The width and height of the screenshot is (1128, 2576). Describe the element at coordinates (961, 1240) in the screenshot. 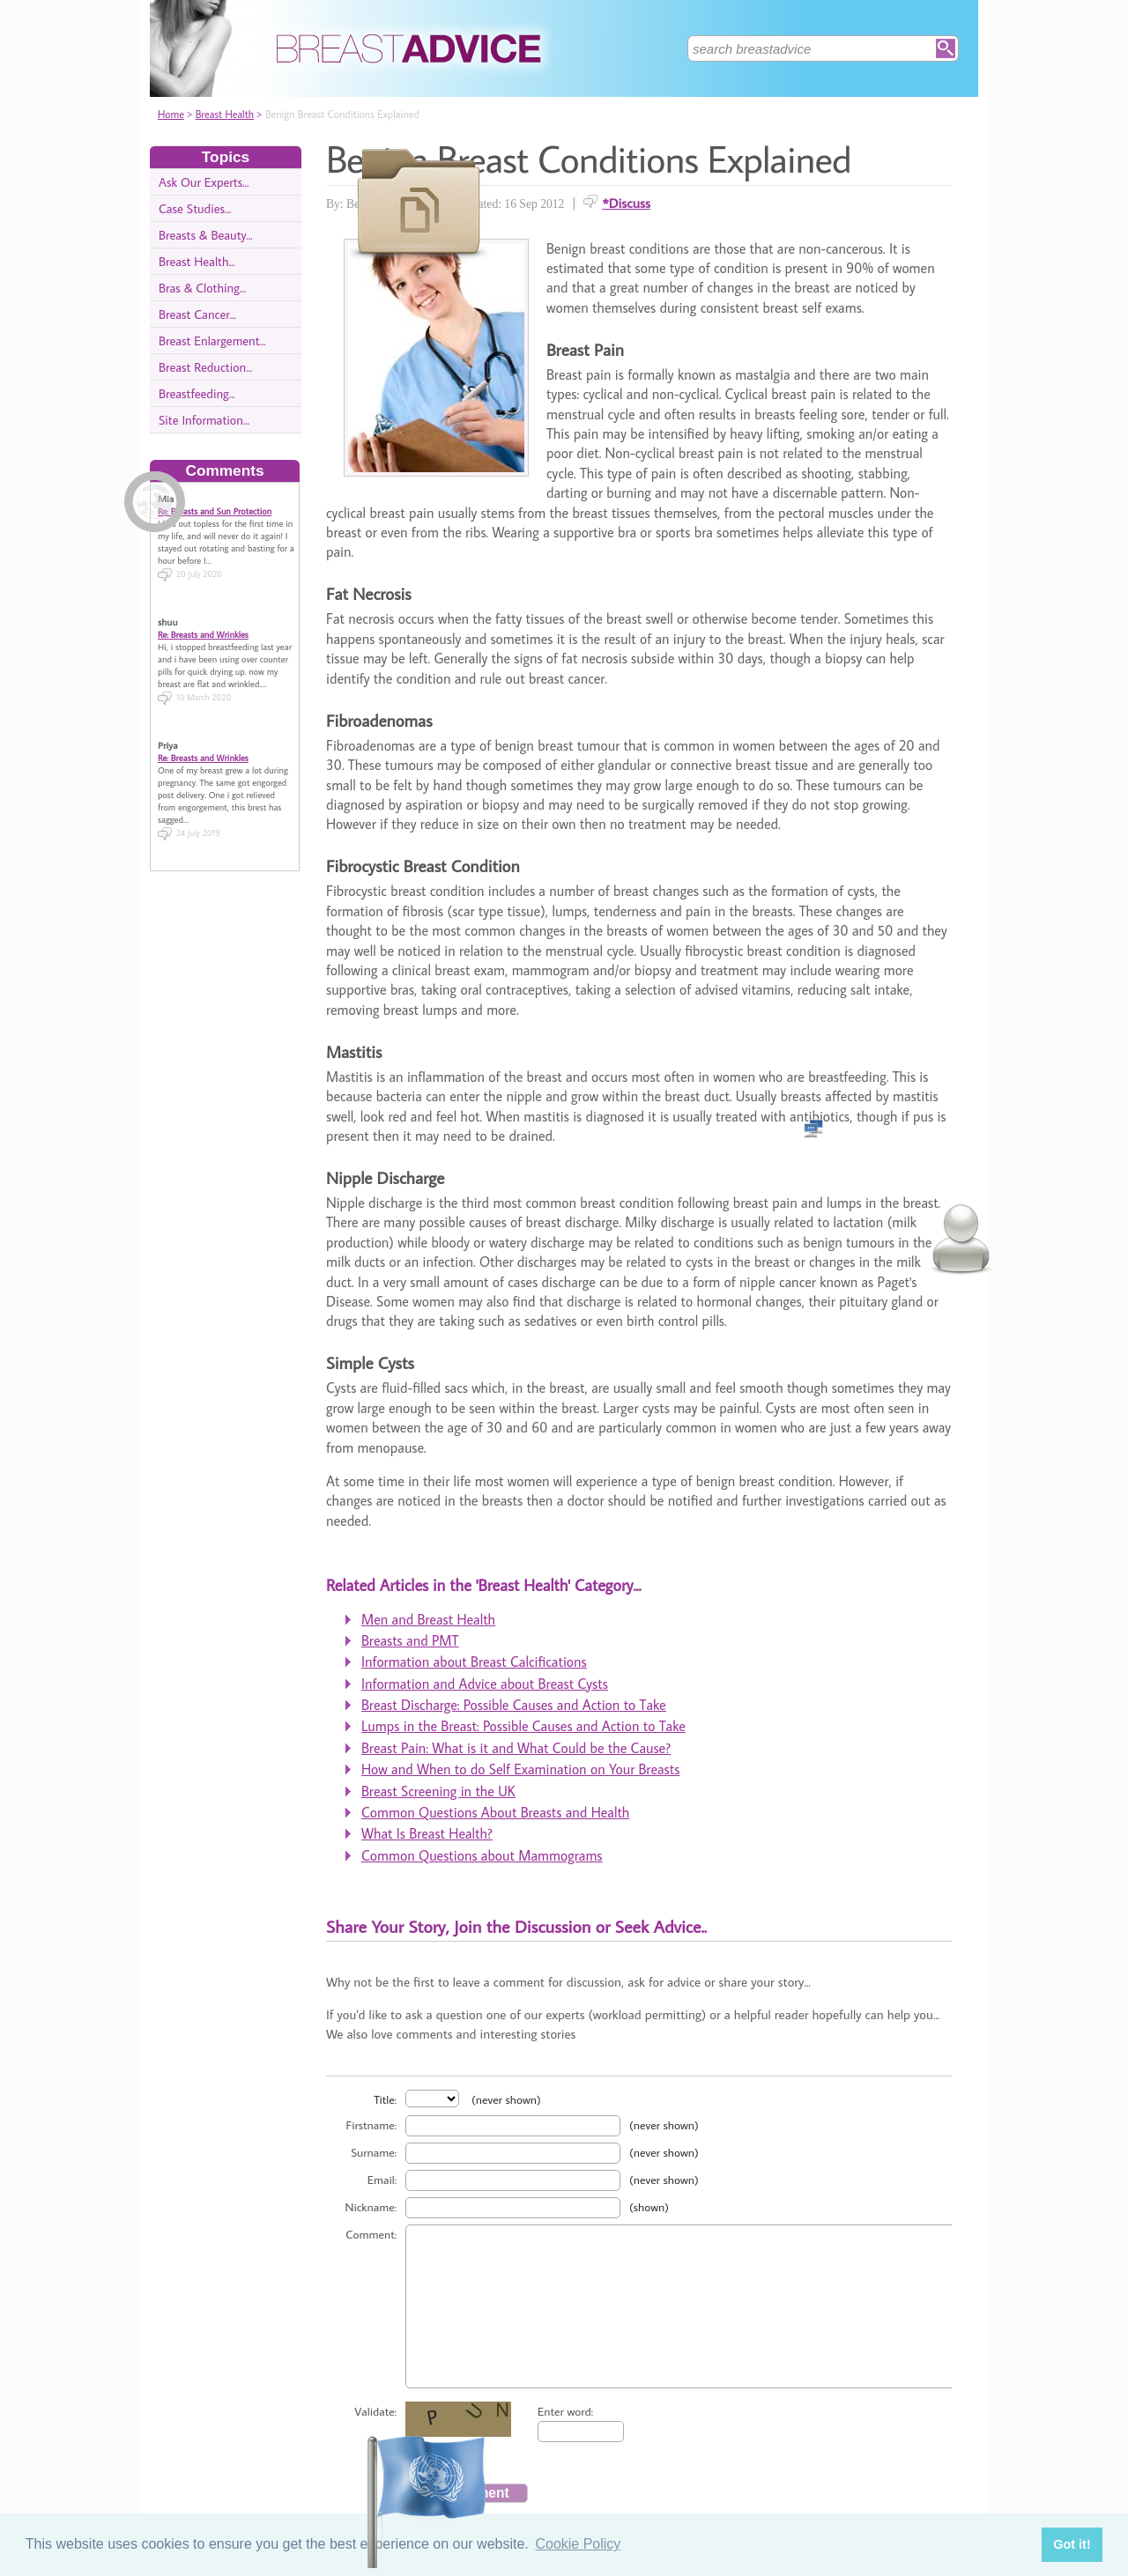

I see `default user profile placeholder` at that location.